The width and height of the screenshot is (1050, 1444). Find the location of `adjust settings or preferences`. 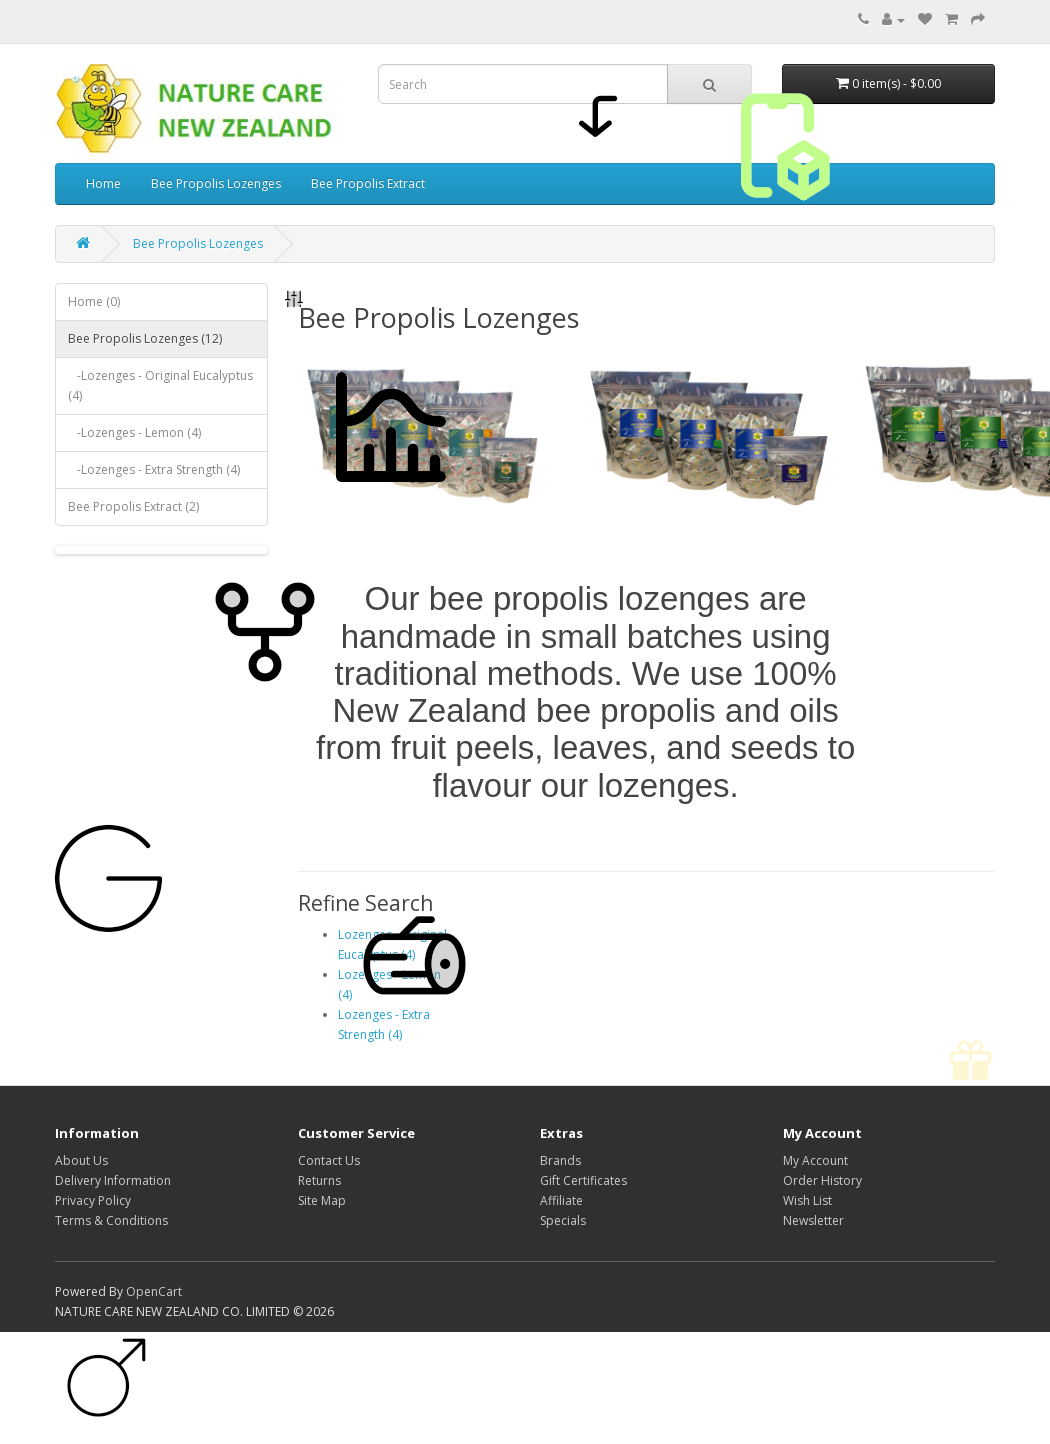

adjust settings or preferences is located at coordinates (294, 299).